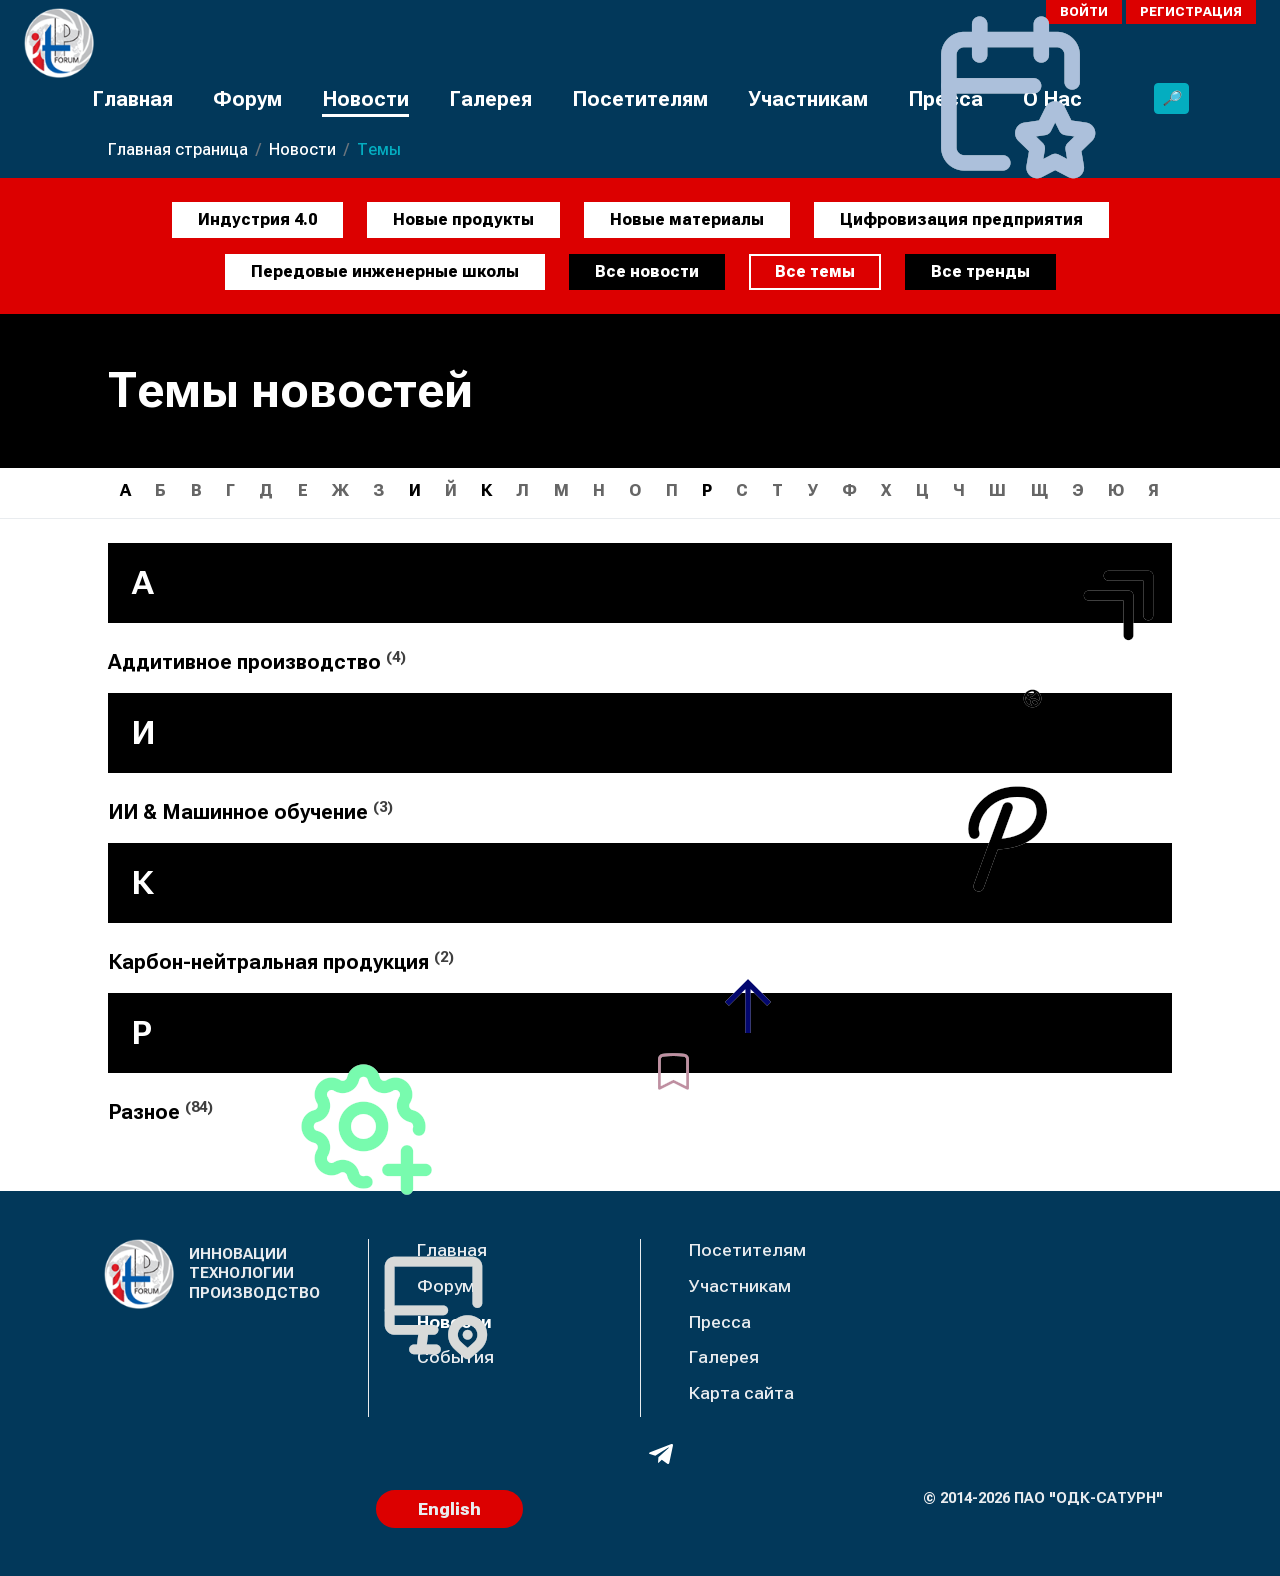 Image resolution: width=1280 pixels, height=1576 pixels. What do you see at coordinates (1032, 698) in the screenshot?
I see `switch to western hemisphere or Americas region` at bounding box center [1032, 698].